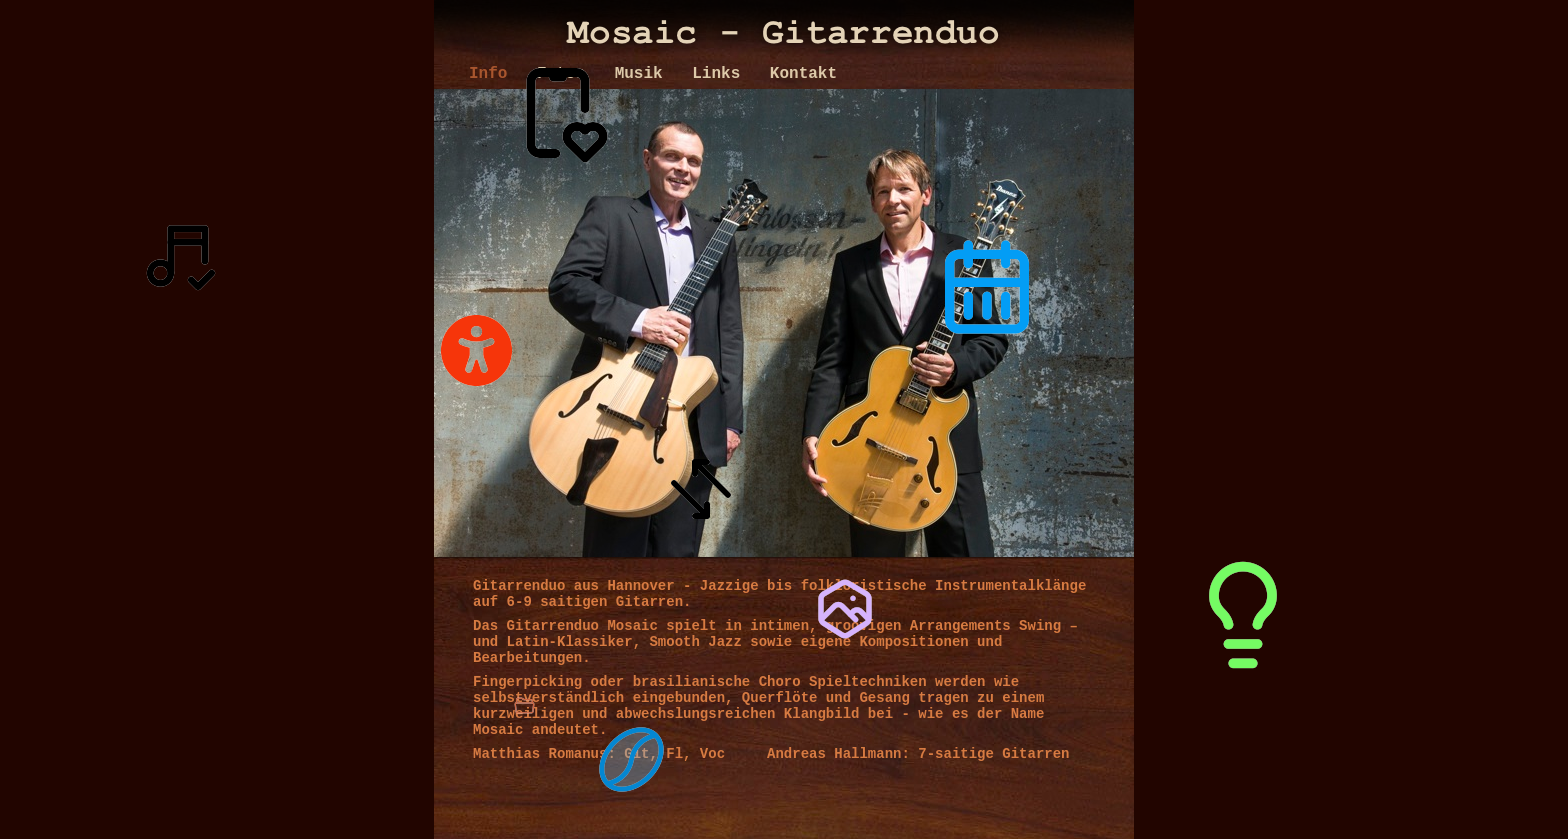 Image resolution: width=1568 pixels, height=839 pixels. I want to click on access accessibility settings, so click(476, 350).